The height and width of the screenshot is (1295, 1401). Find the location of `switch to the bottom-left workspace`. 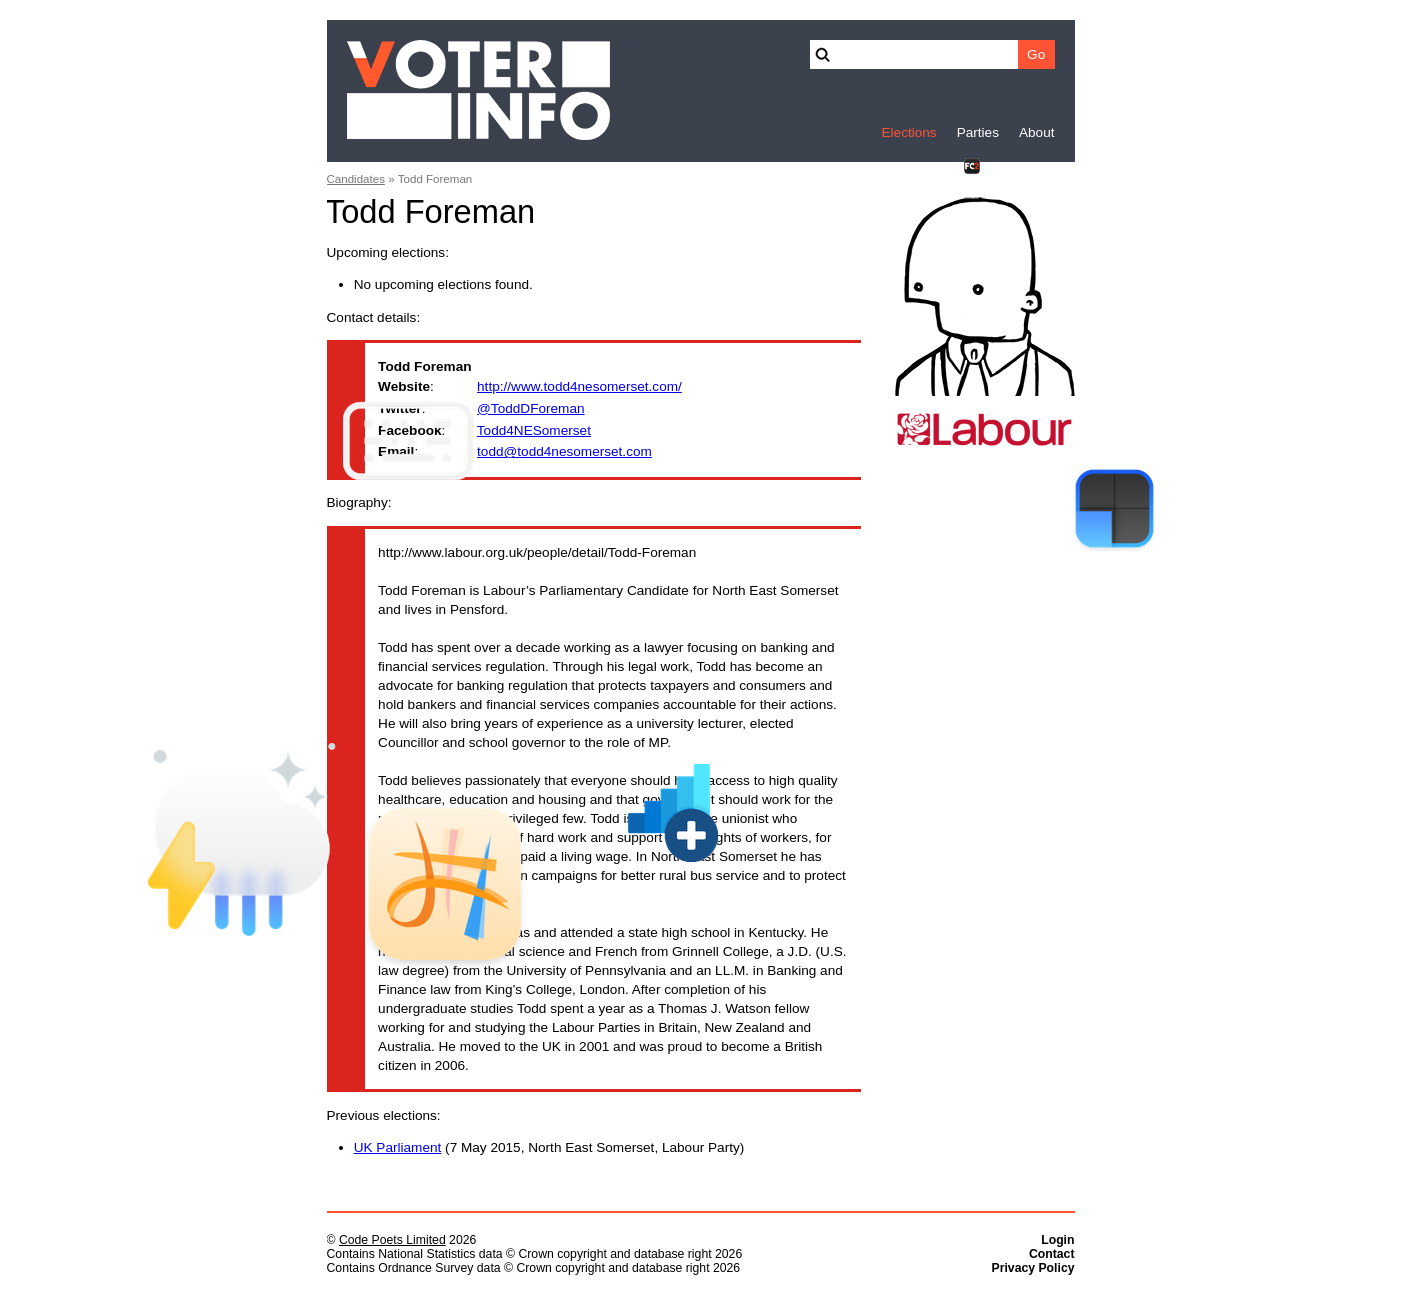

switch to the bottom-left workspace is located at coordinates (1114, 508).